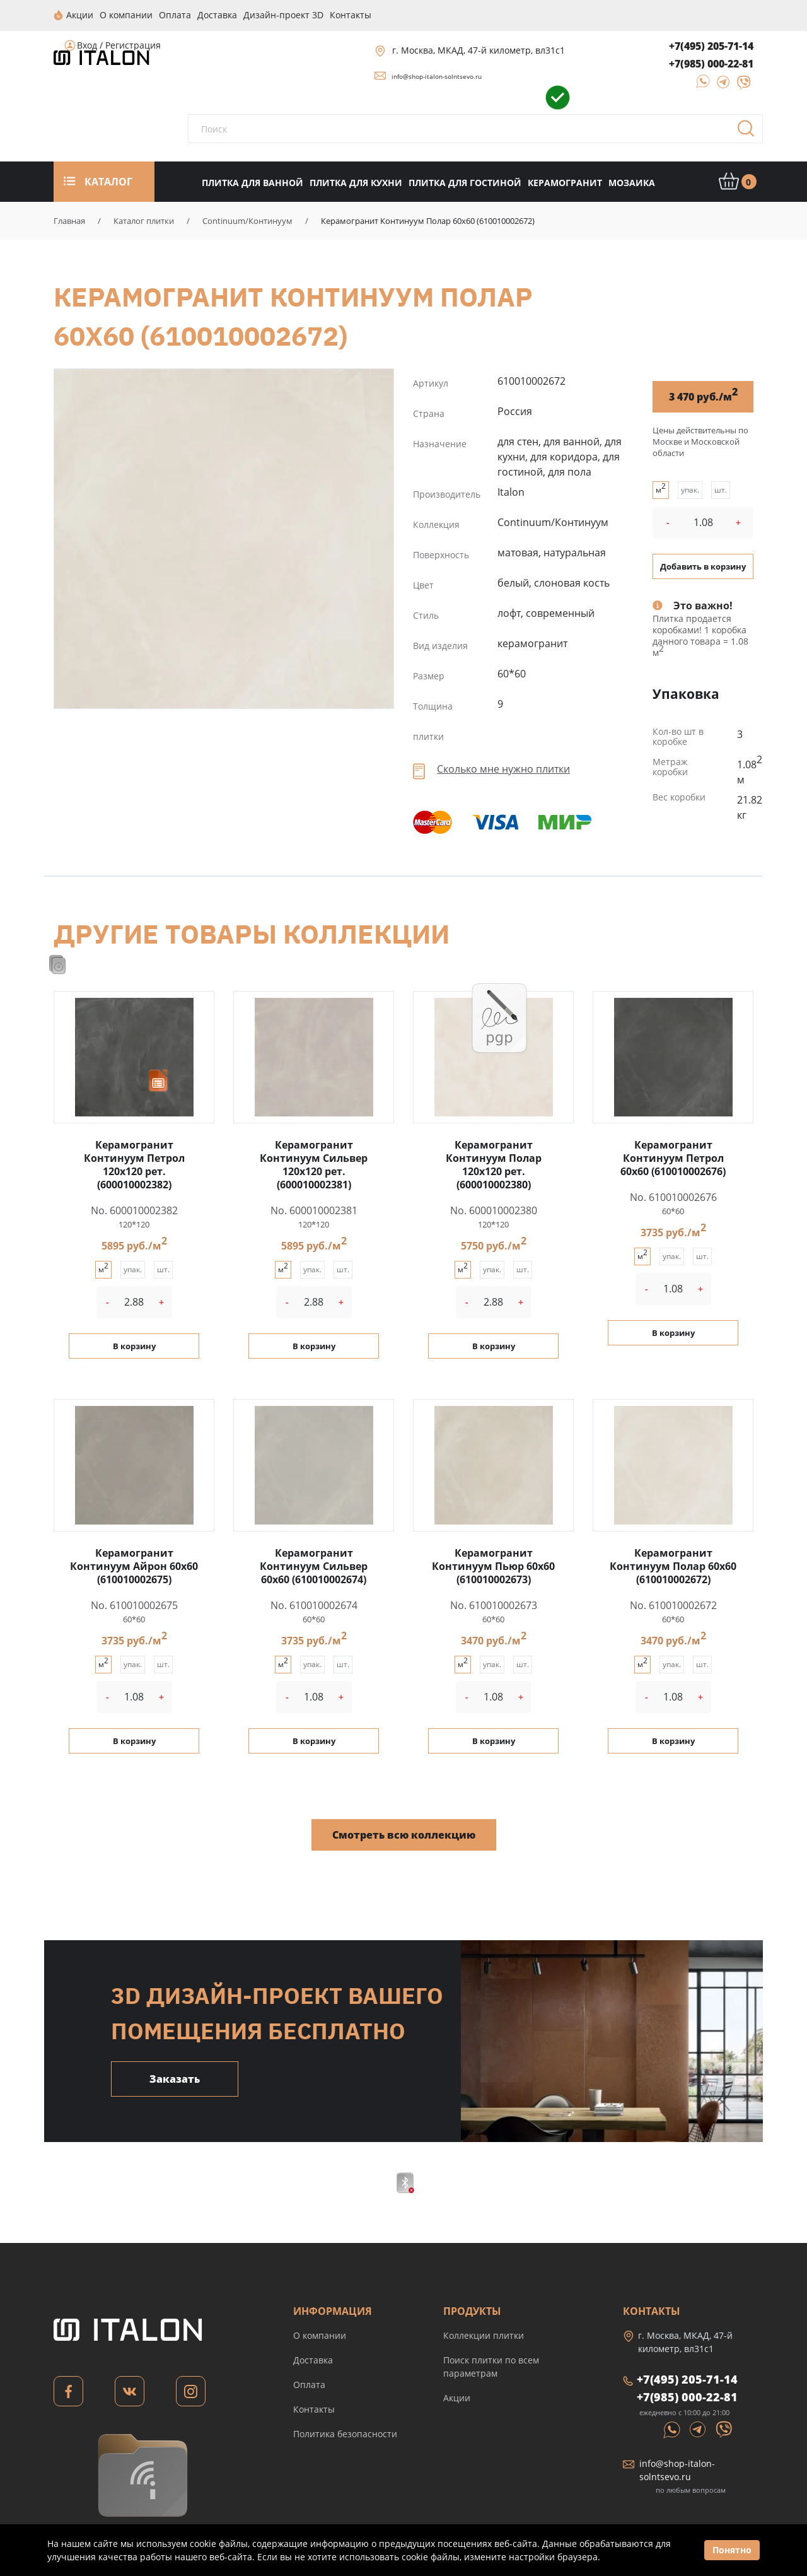 Image resolution: width=807 pixels, height=2576 pixels. What do you see at coordinates (557, 97) in the screenshot?
I see `mark item as complete or approved` at bounding box center [557, 97].